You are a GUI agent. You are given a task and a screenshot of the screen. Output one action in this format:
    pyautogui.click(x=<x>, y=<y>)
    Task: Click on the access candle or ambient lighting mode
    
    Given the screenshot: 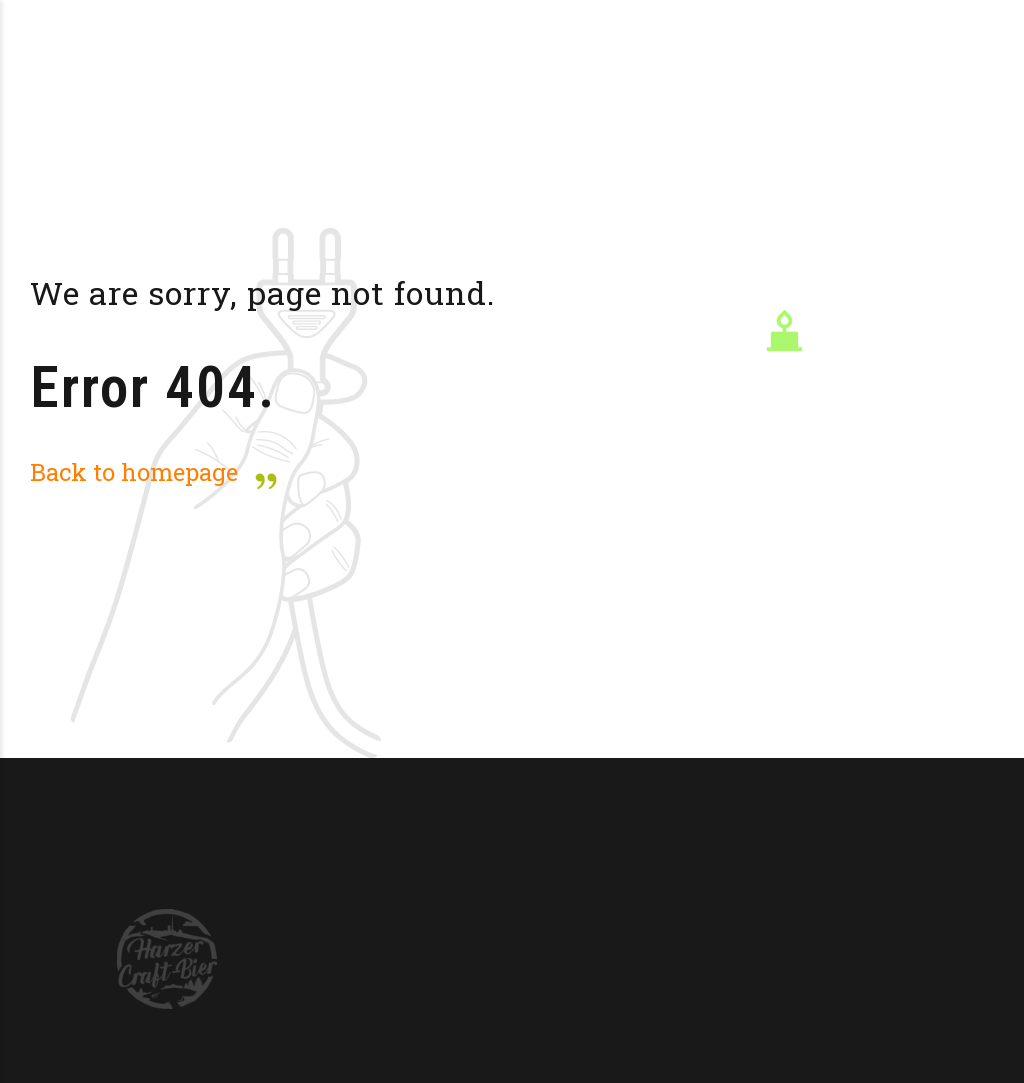 What is the action you would take?
    pyautogui.click(x=784, y=331)
    